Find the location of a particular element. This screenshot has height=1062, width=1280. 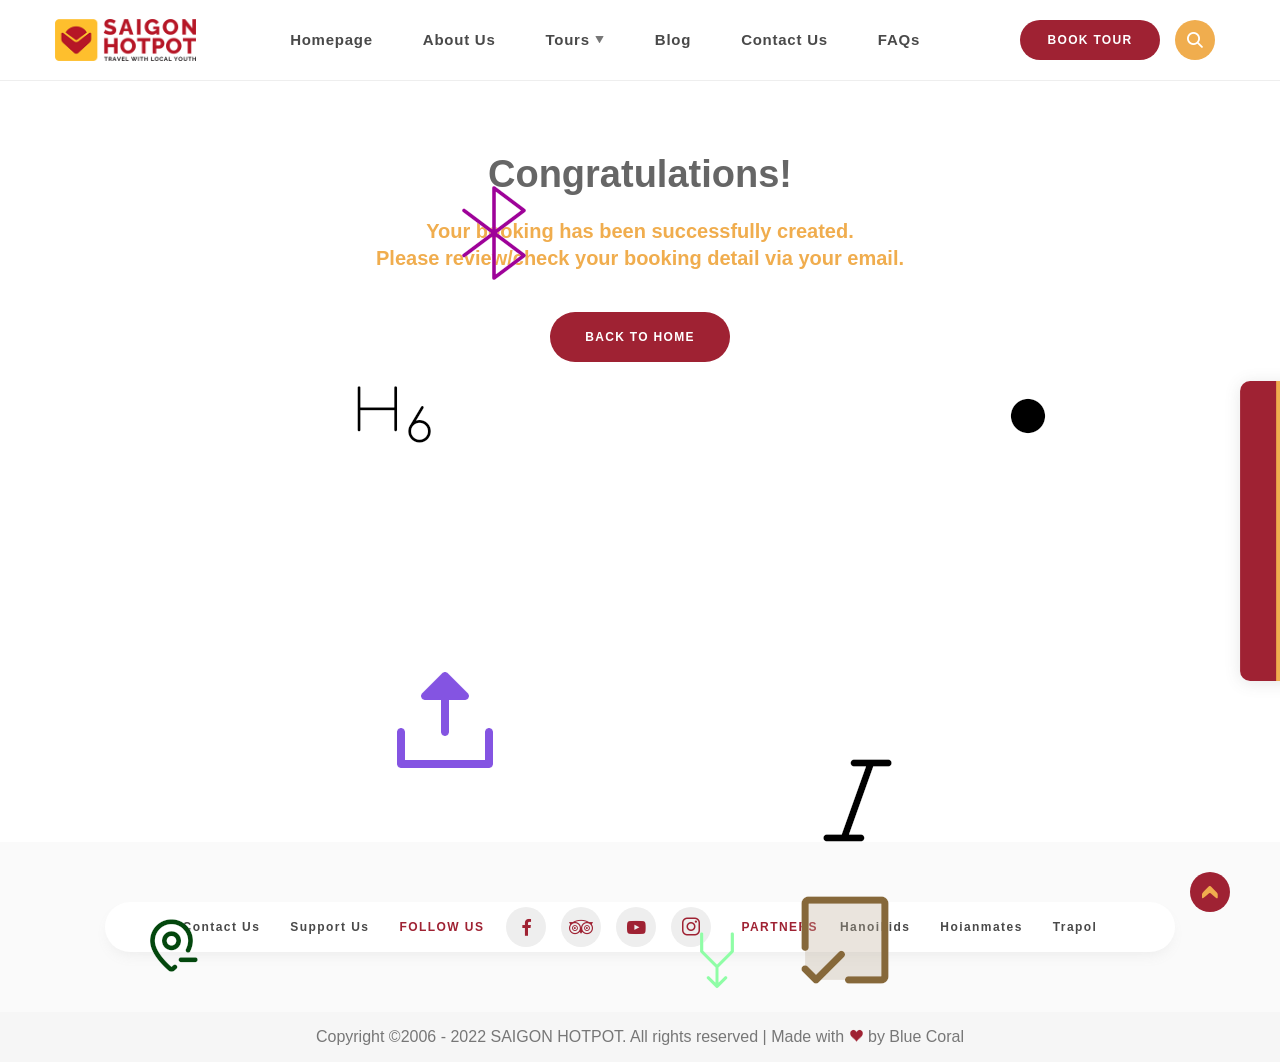

remove a saved location is located at coordinates (171, 945).